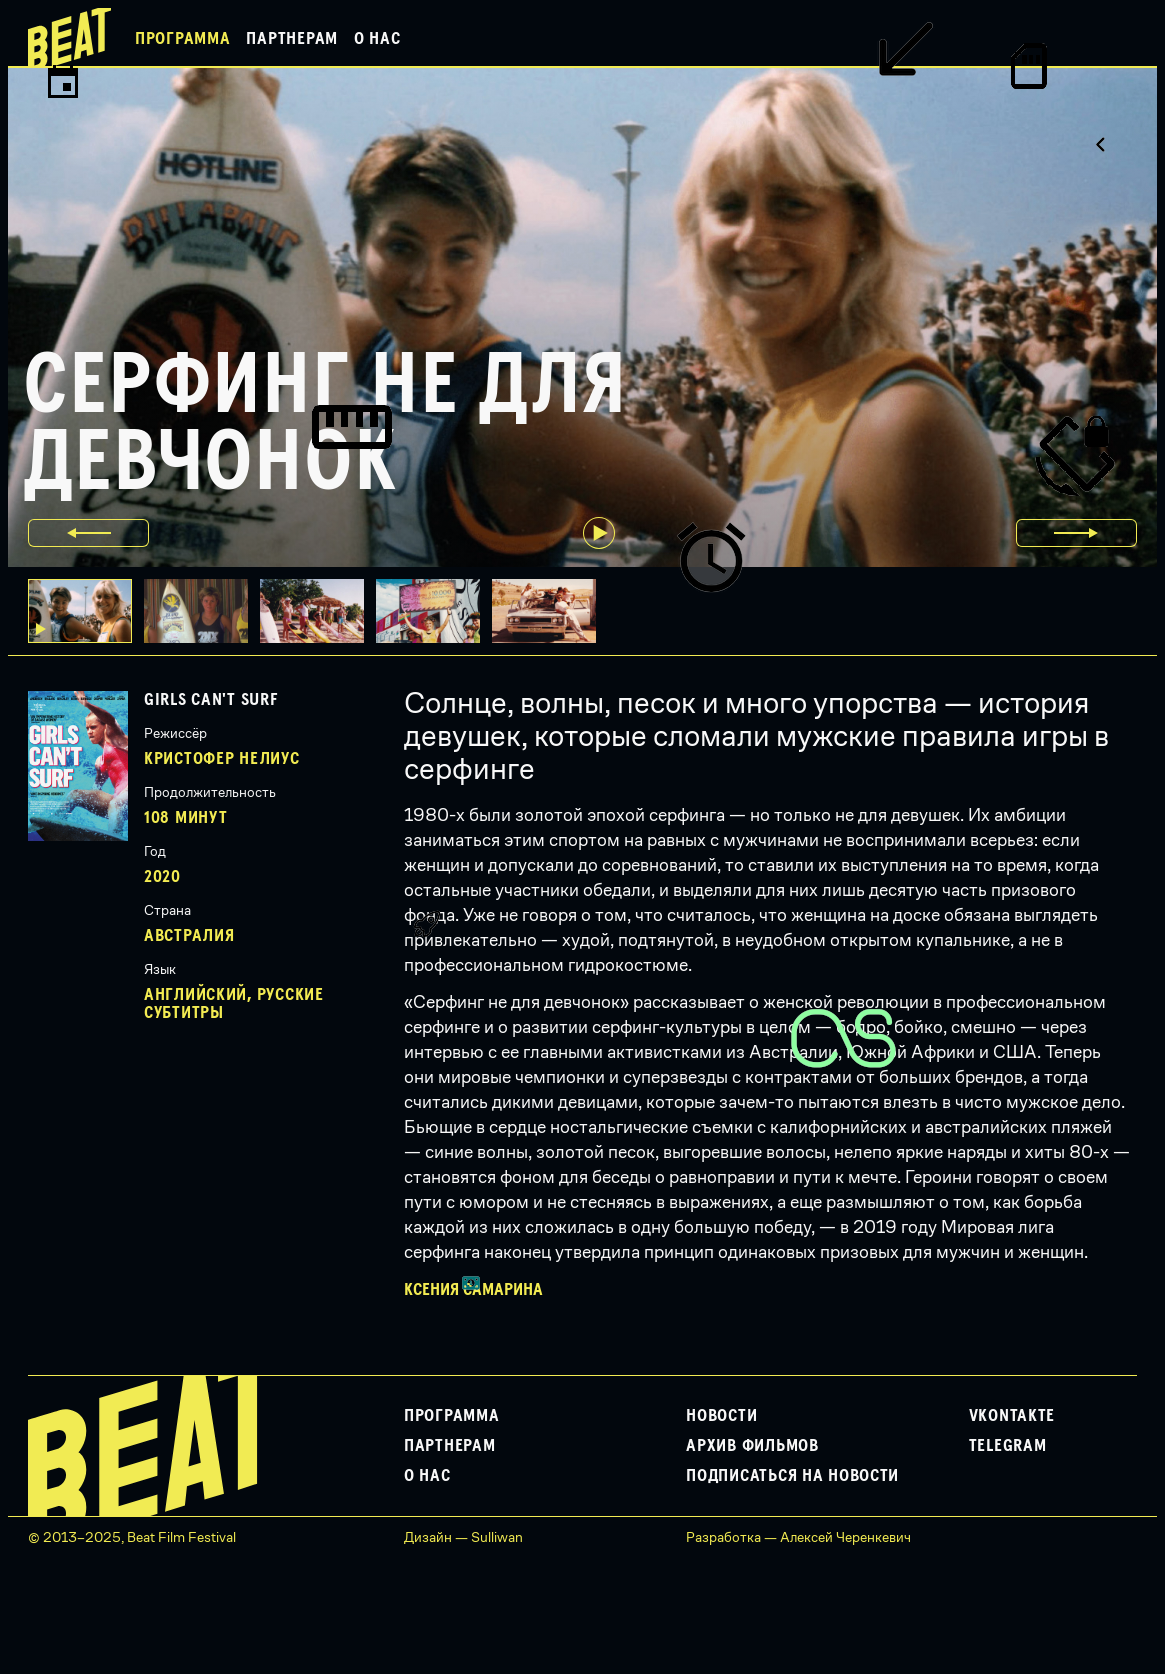  What do you see at coordinates (905, 50) in the screenshot?
I see `navigate or move southwest on a map` at bounding box center [905, 50].